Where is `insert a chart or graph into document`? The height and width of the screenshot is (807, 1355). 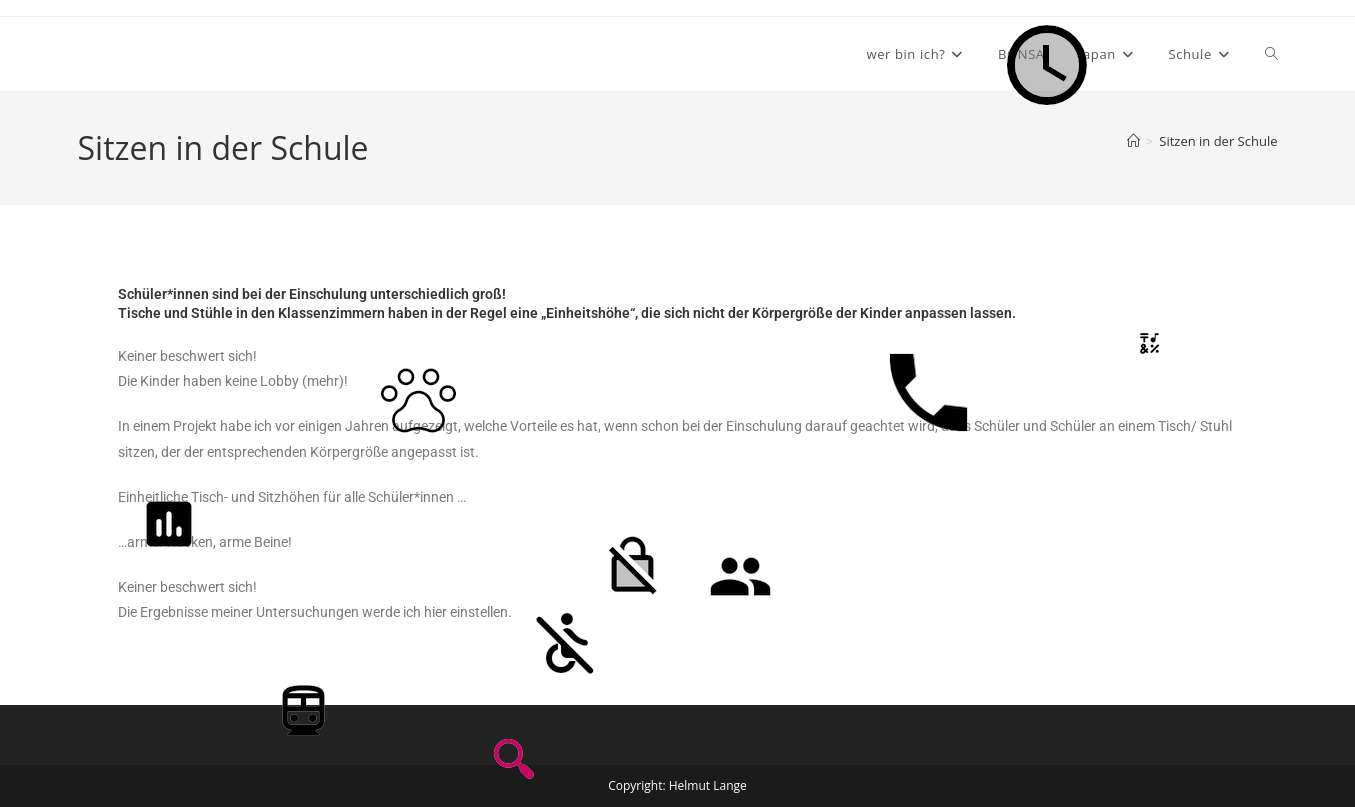
insert a chart or graph into document is located at coordinates (169, 524).